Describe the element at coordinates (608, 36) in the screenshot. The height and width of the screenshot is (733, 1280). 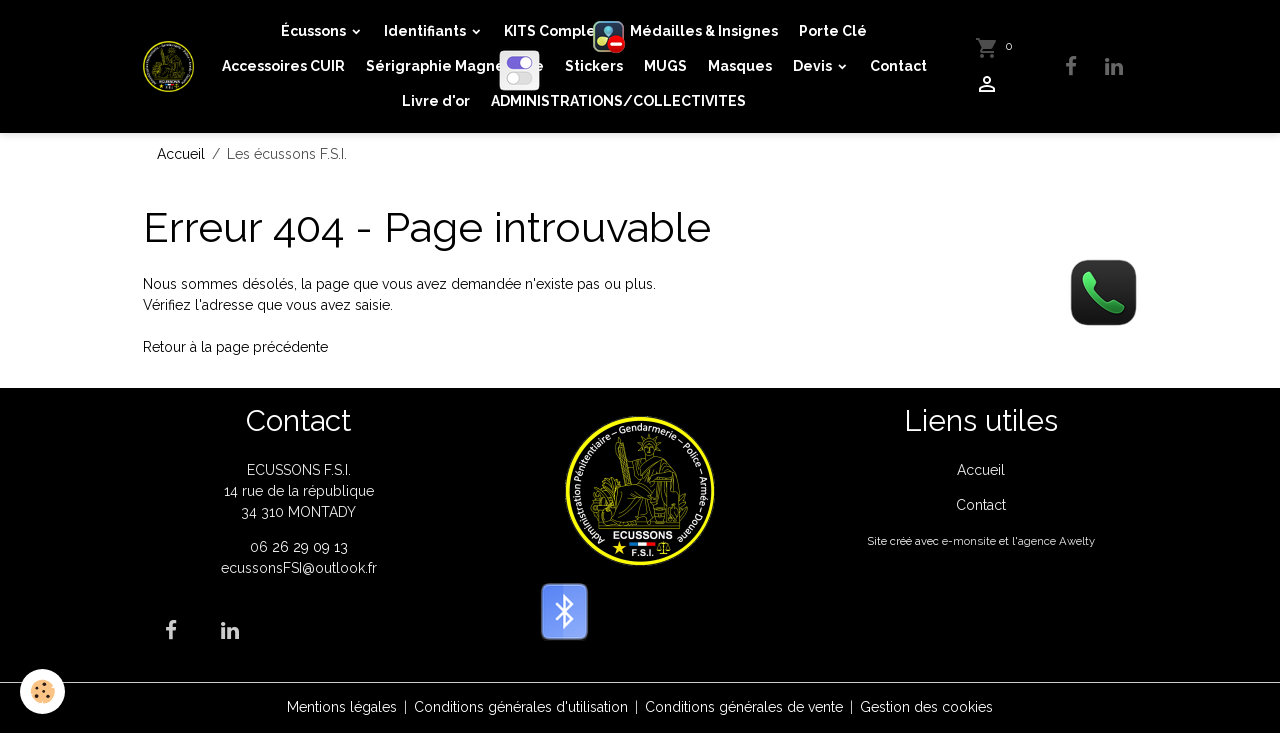
I see `uninstall DaVinci Resolve application` at that location.